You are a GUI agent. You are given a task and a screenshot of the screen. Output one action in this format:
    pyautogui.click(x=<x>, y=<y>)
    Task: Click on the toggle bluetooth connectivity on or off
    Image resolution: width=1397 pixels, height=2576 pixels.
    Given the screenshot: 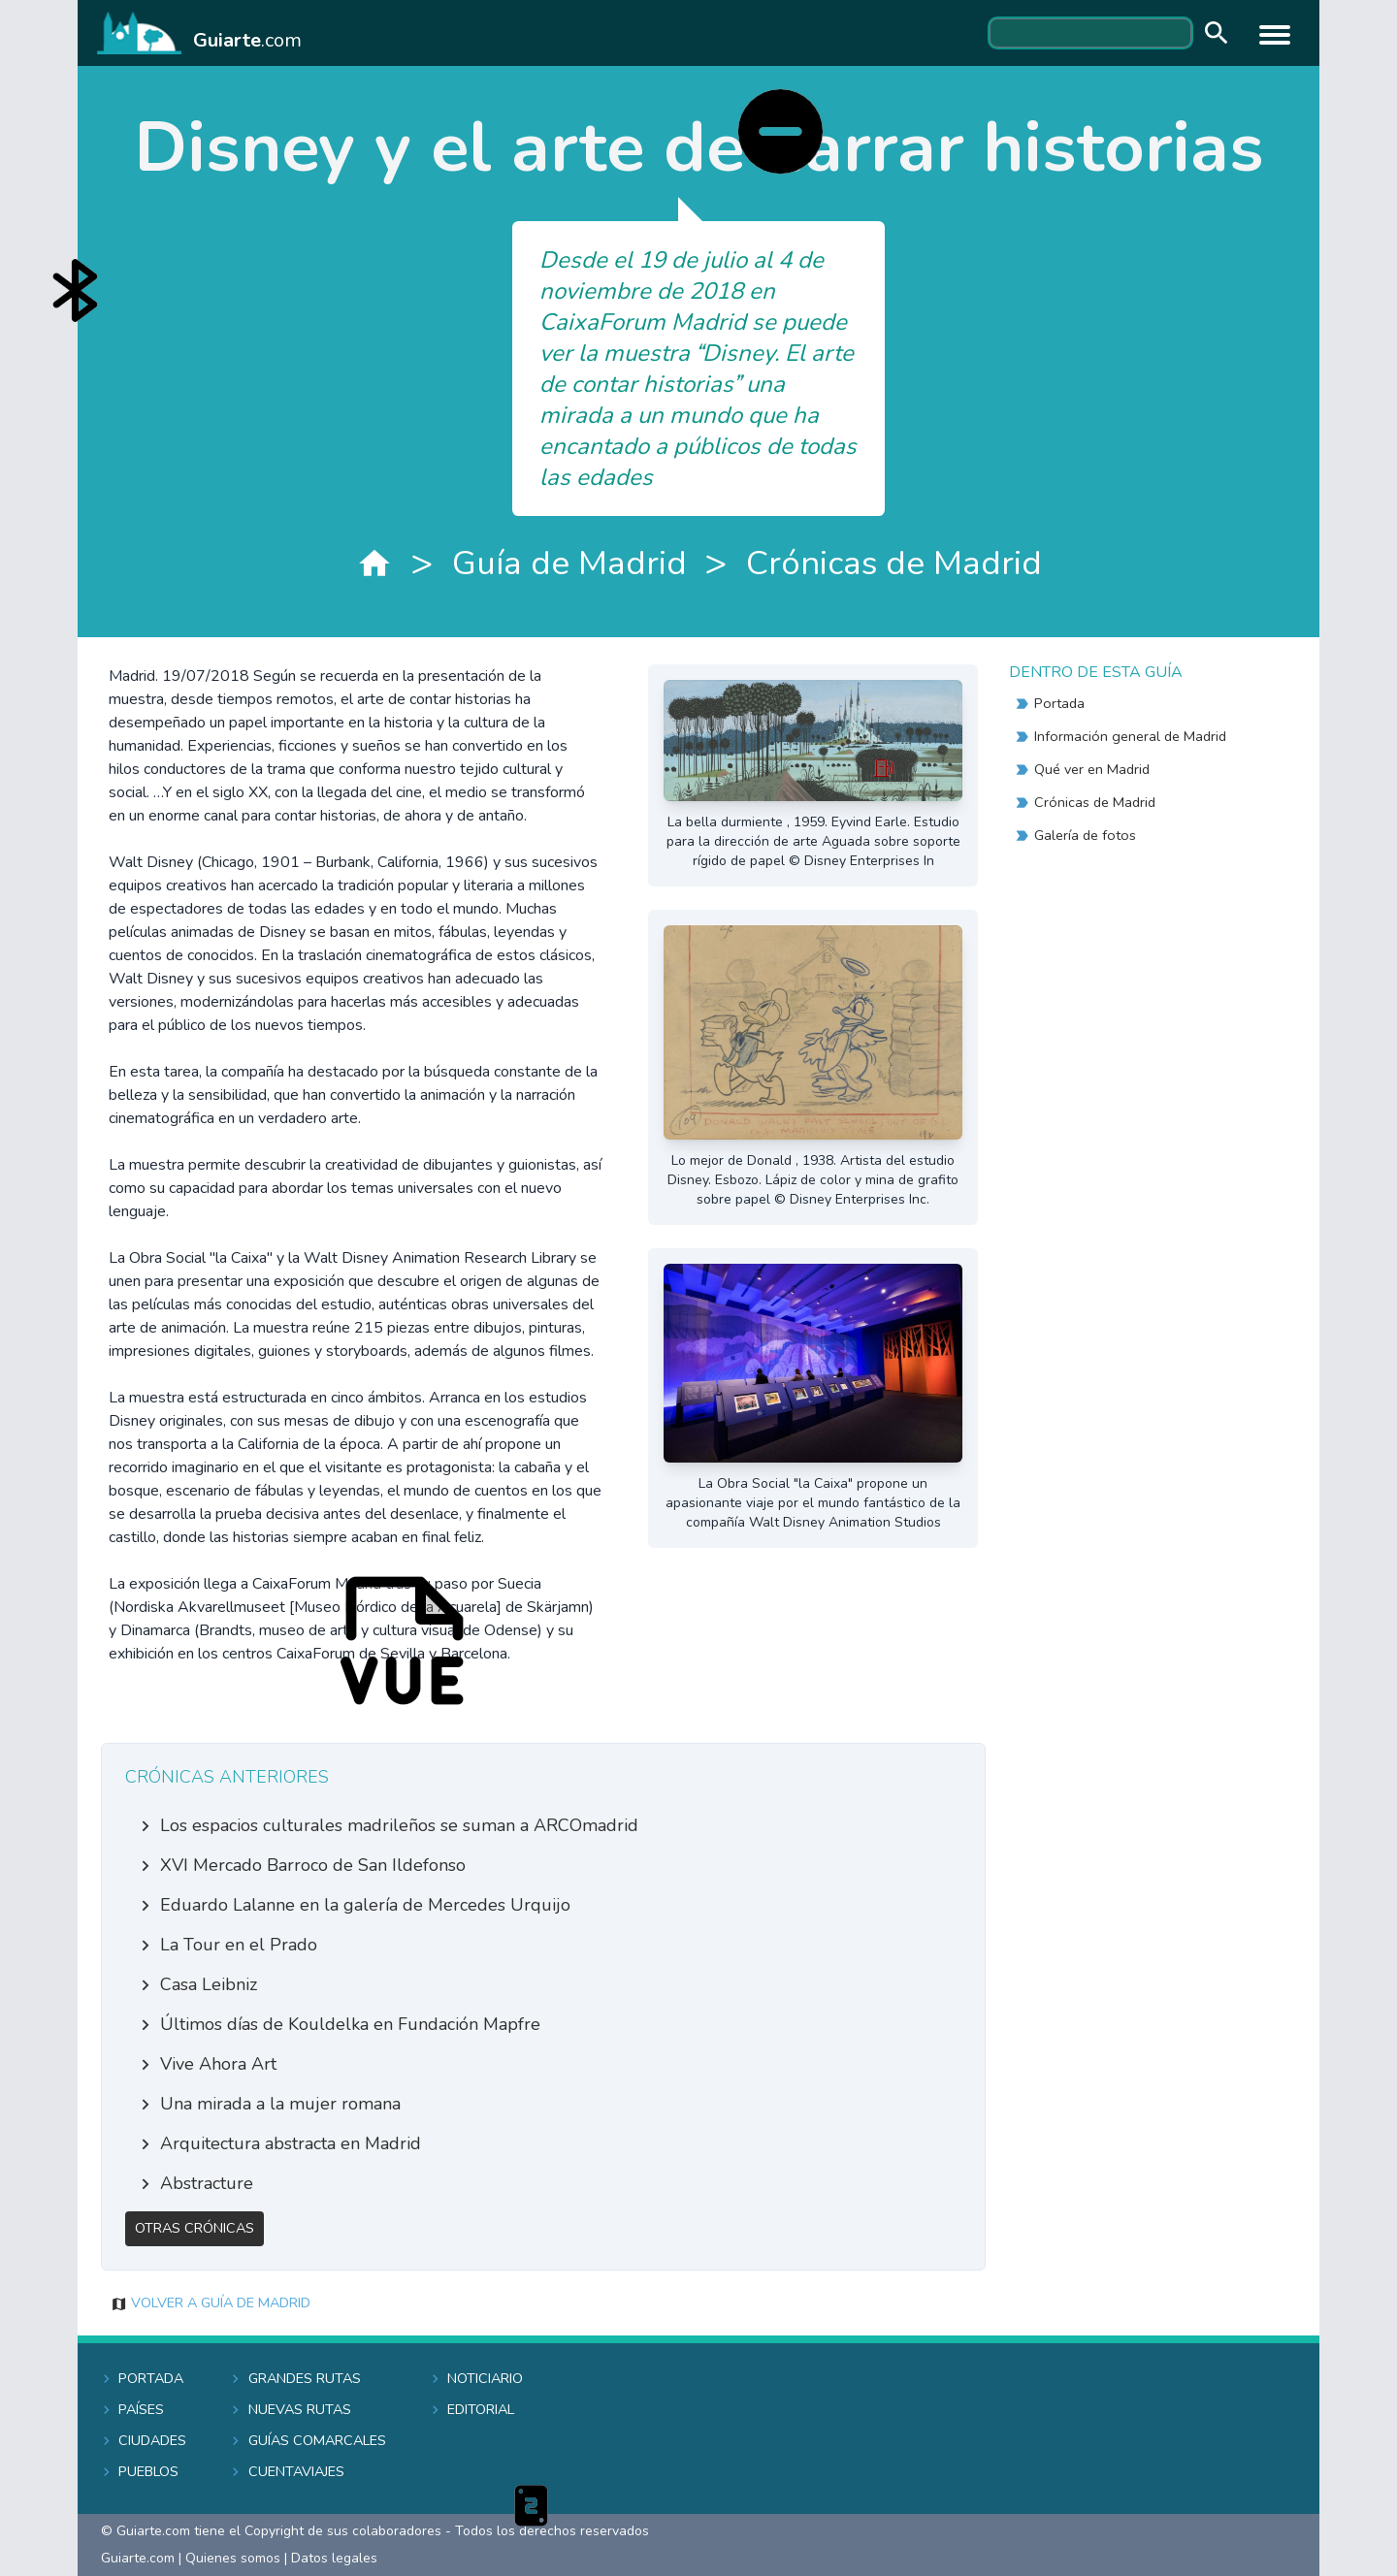 What is the action you would take?
    pyautogui.click(x=75, y=290)
    